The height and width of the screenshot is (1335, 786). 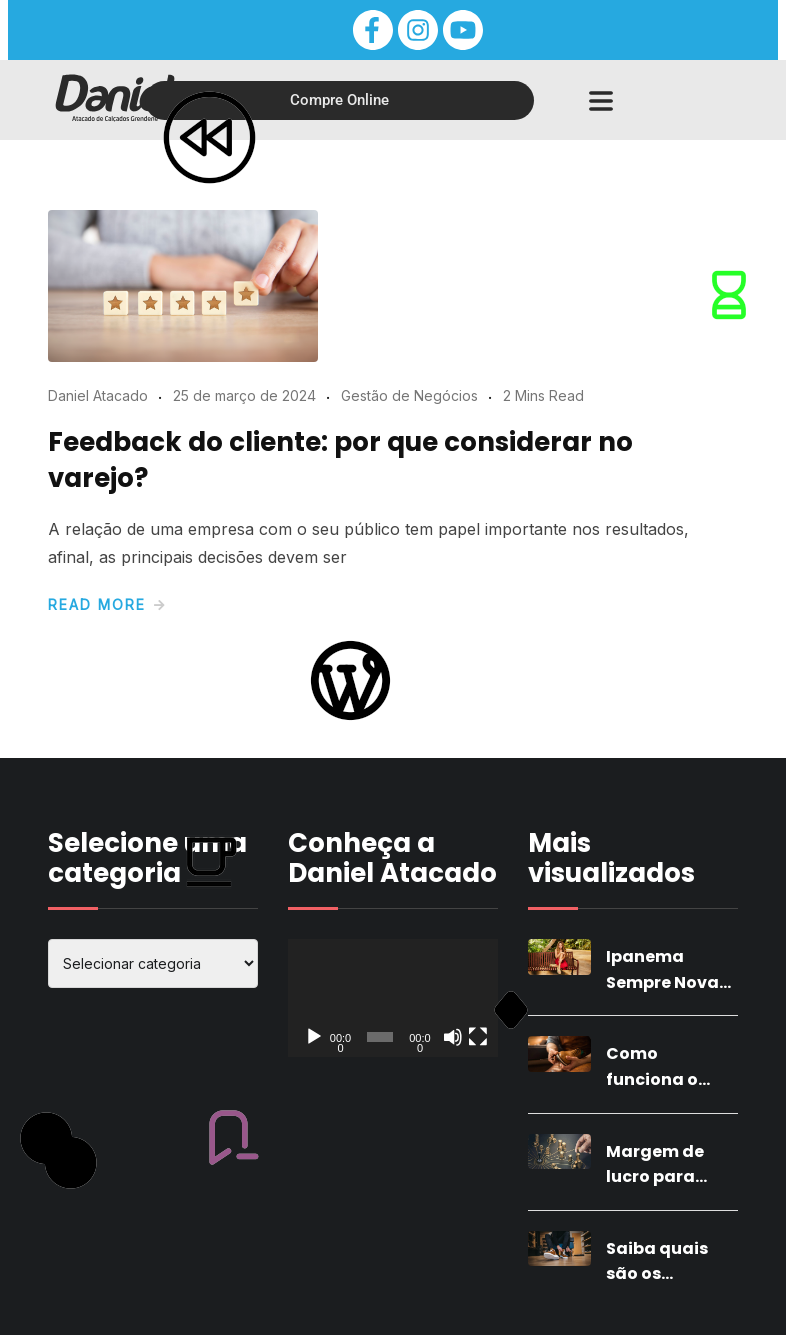 What do you see at coordinates (350, 680) in the screenshot?
I see `link to wordpress site or blog` at bounding box center [350, 680].